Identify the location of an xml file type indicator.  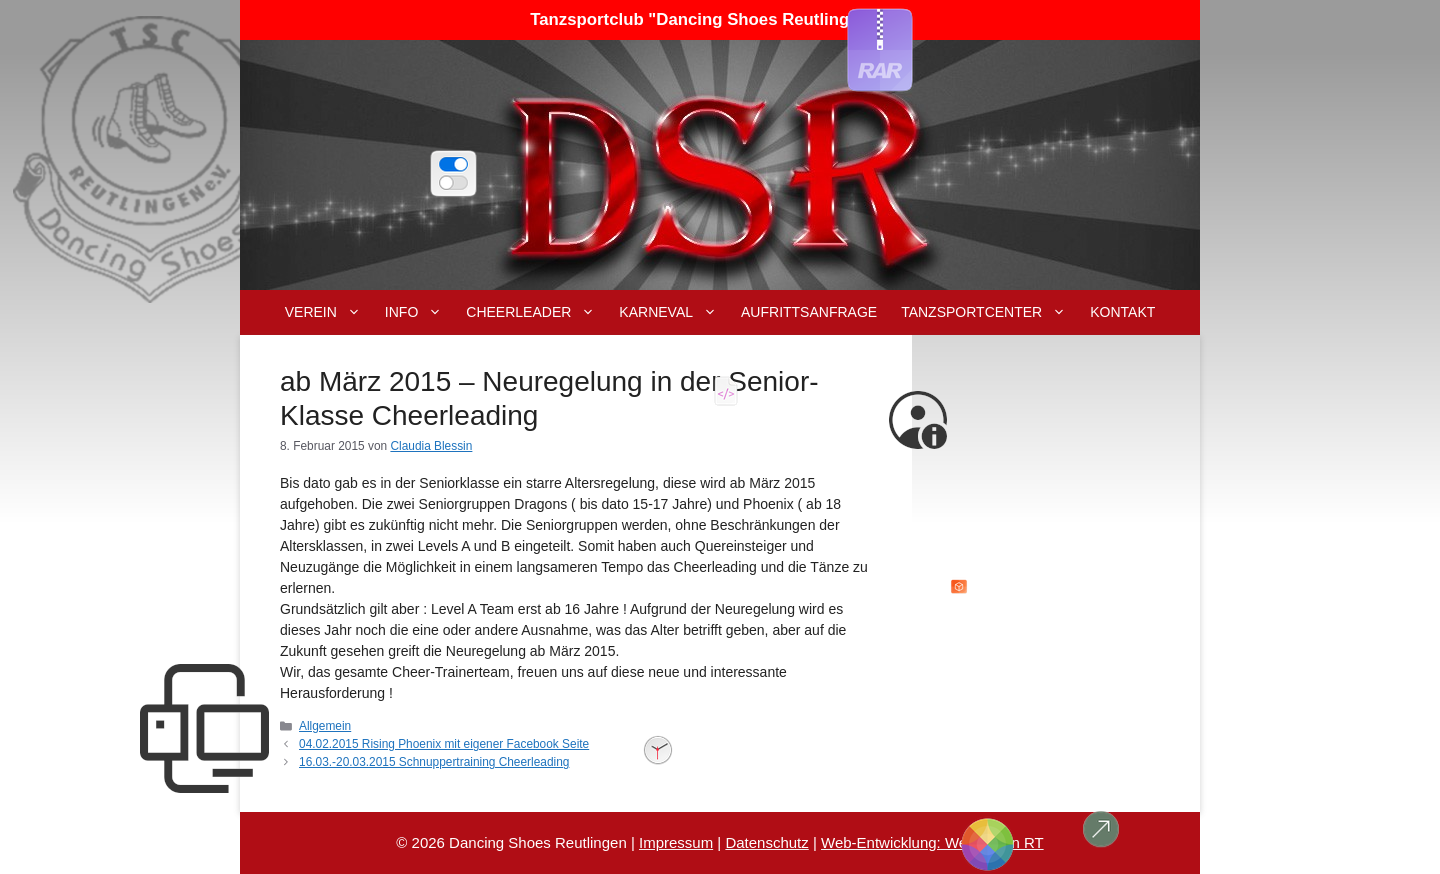
(726, 391).